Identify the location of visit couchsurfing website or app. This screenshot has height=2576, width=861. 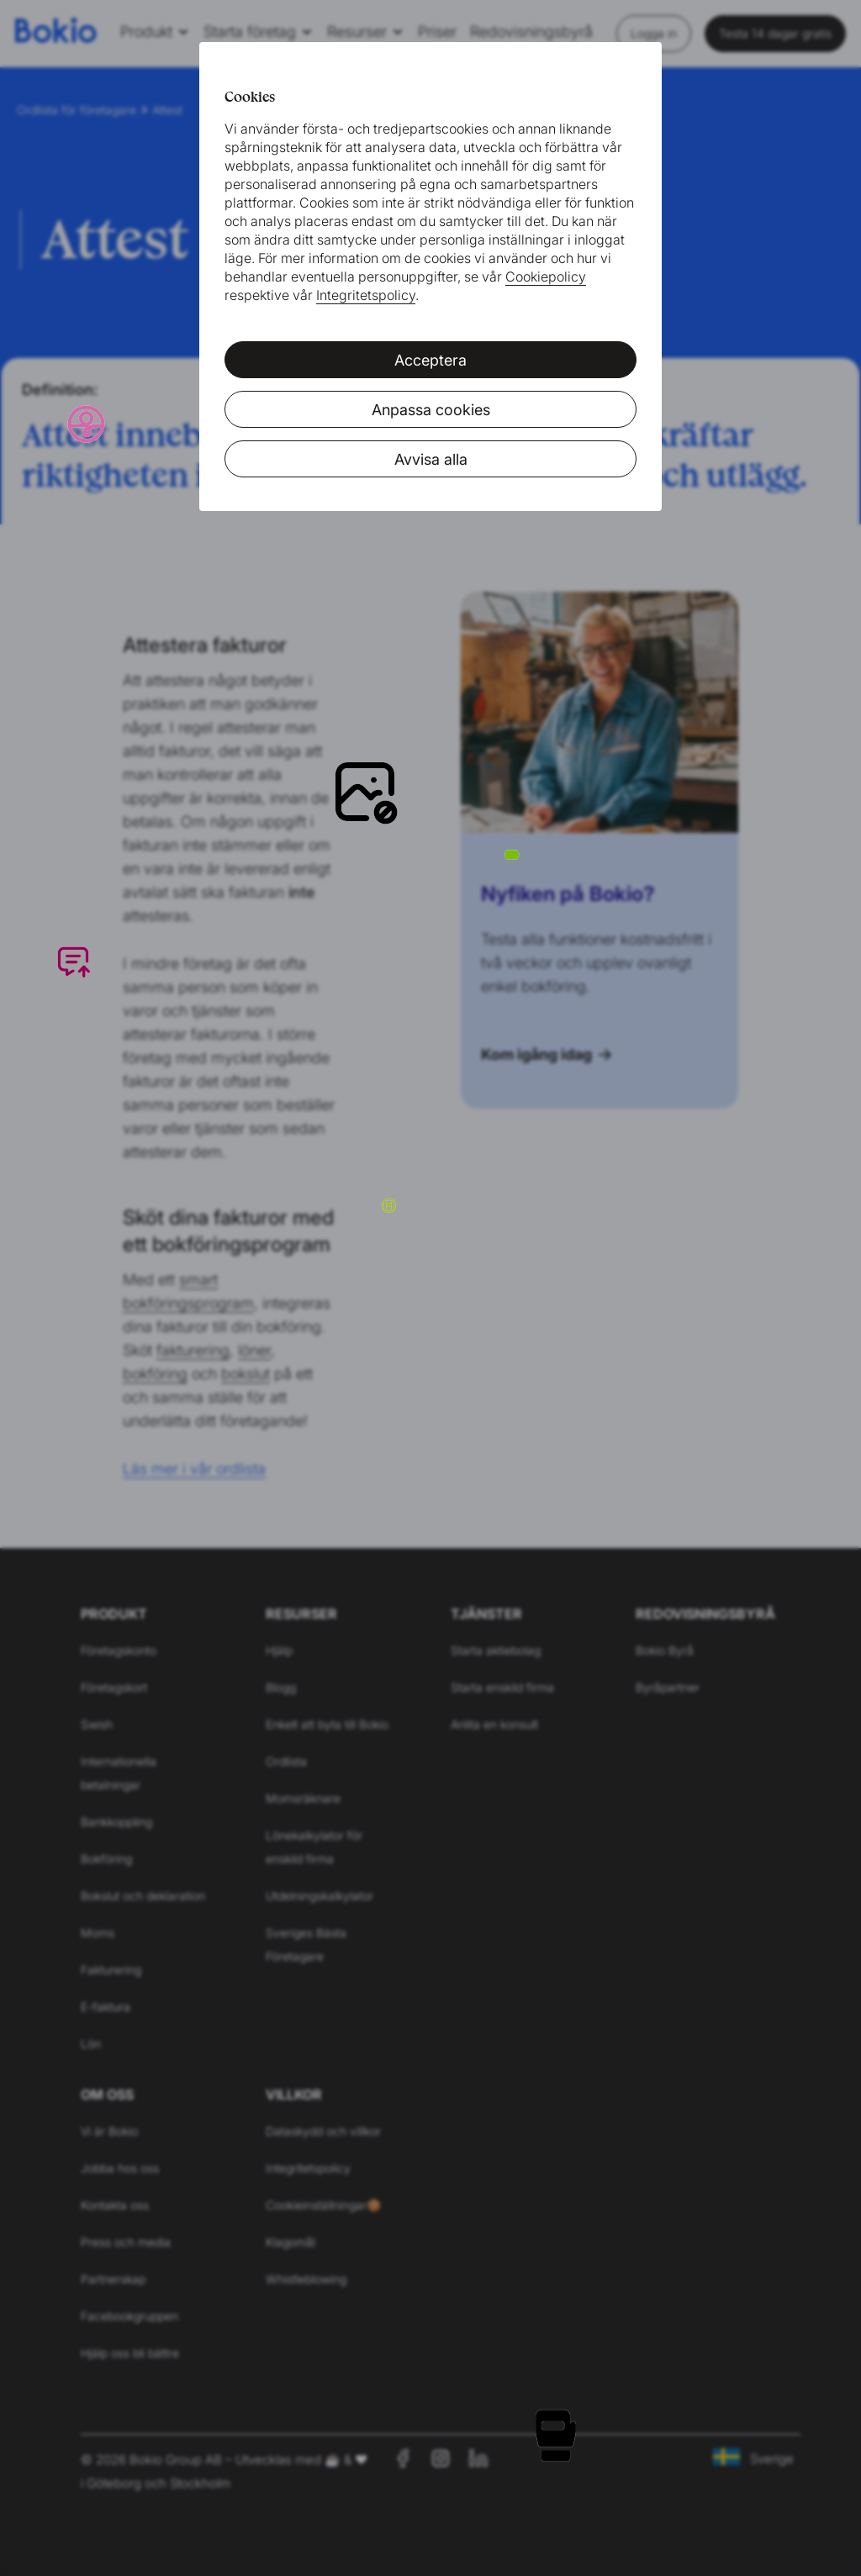
(86, 424).